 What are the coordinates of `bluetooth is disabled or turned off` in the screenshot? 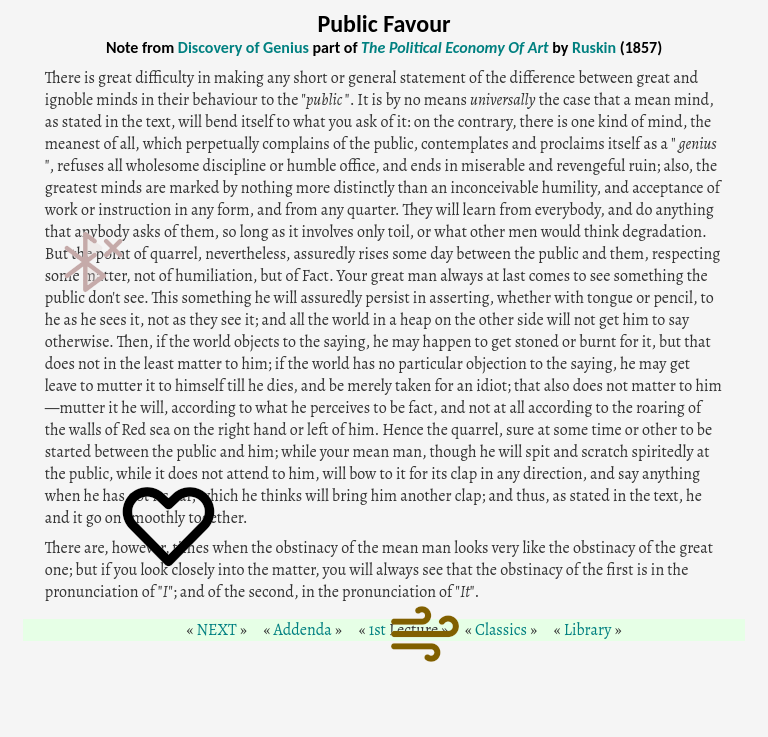 It's located at (90, 262).